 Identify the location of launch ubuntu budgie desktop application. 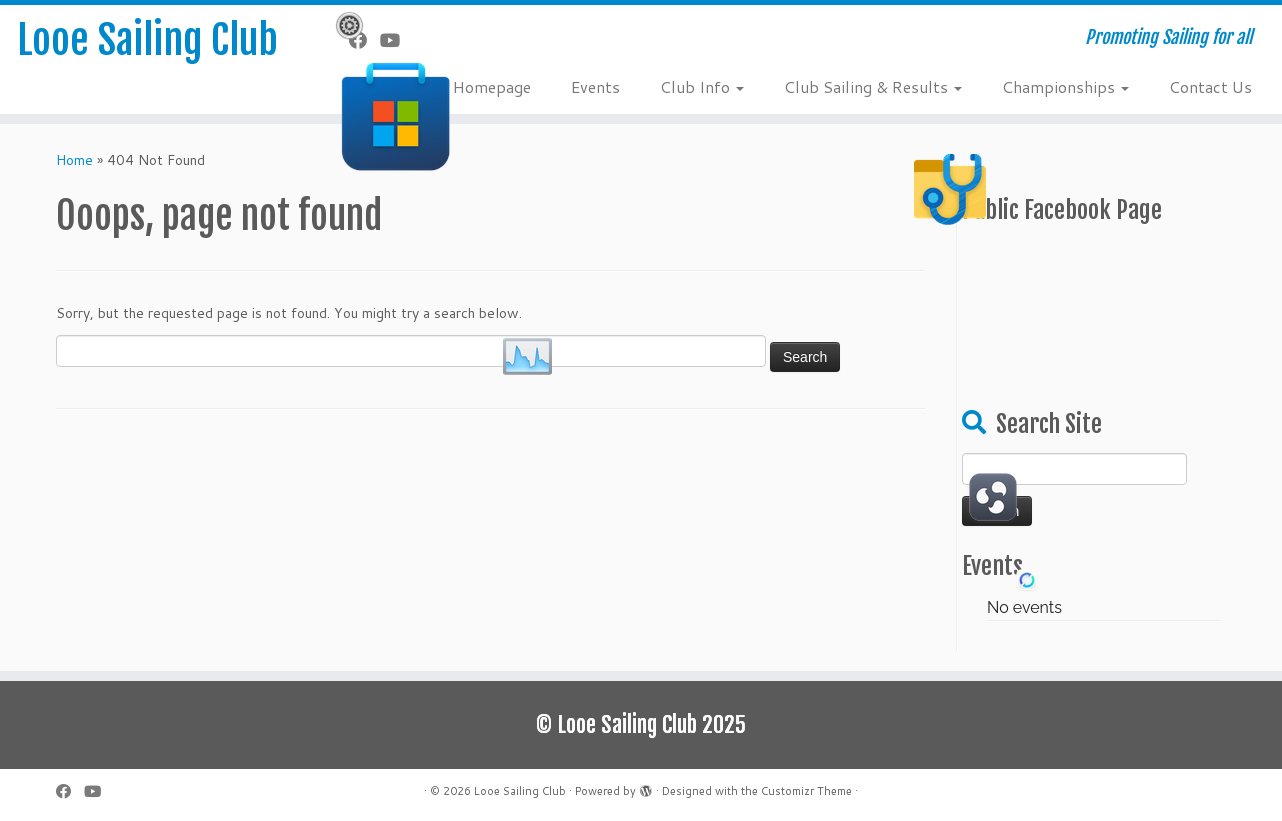
(993, 497).